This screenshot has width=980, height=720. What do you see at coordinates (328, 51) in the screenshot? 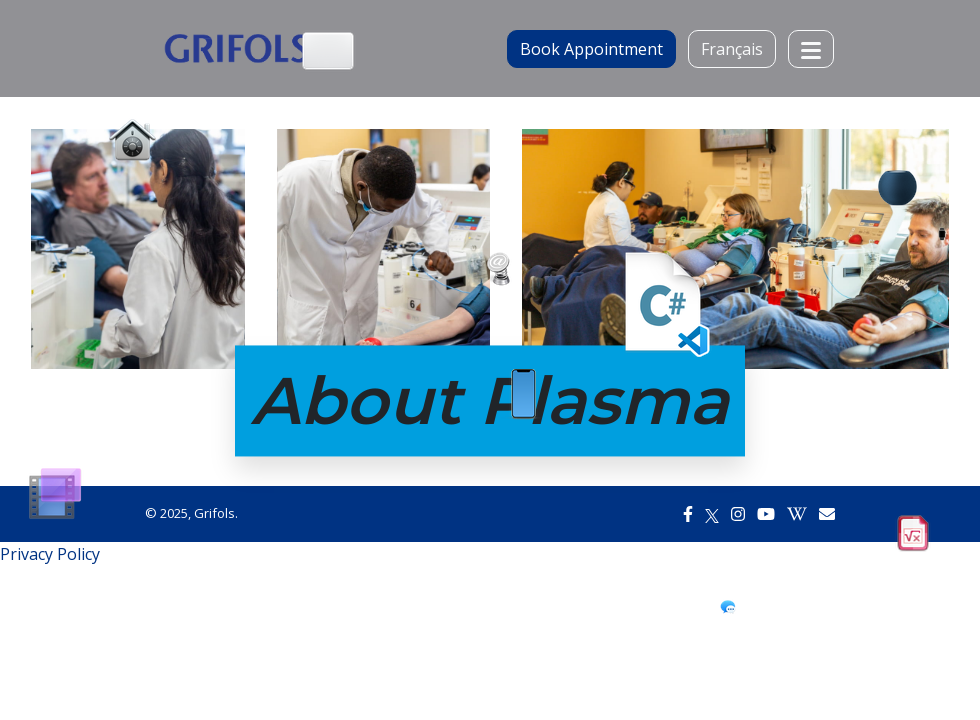
I see `external trackpad or touchpad device` at bounding box center [328, 51].